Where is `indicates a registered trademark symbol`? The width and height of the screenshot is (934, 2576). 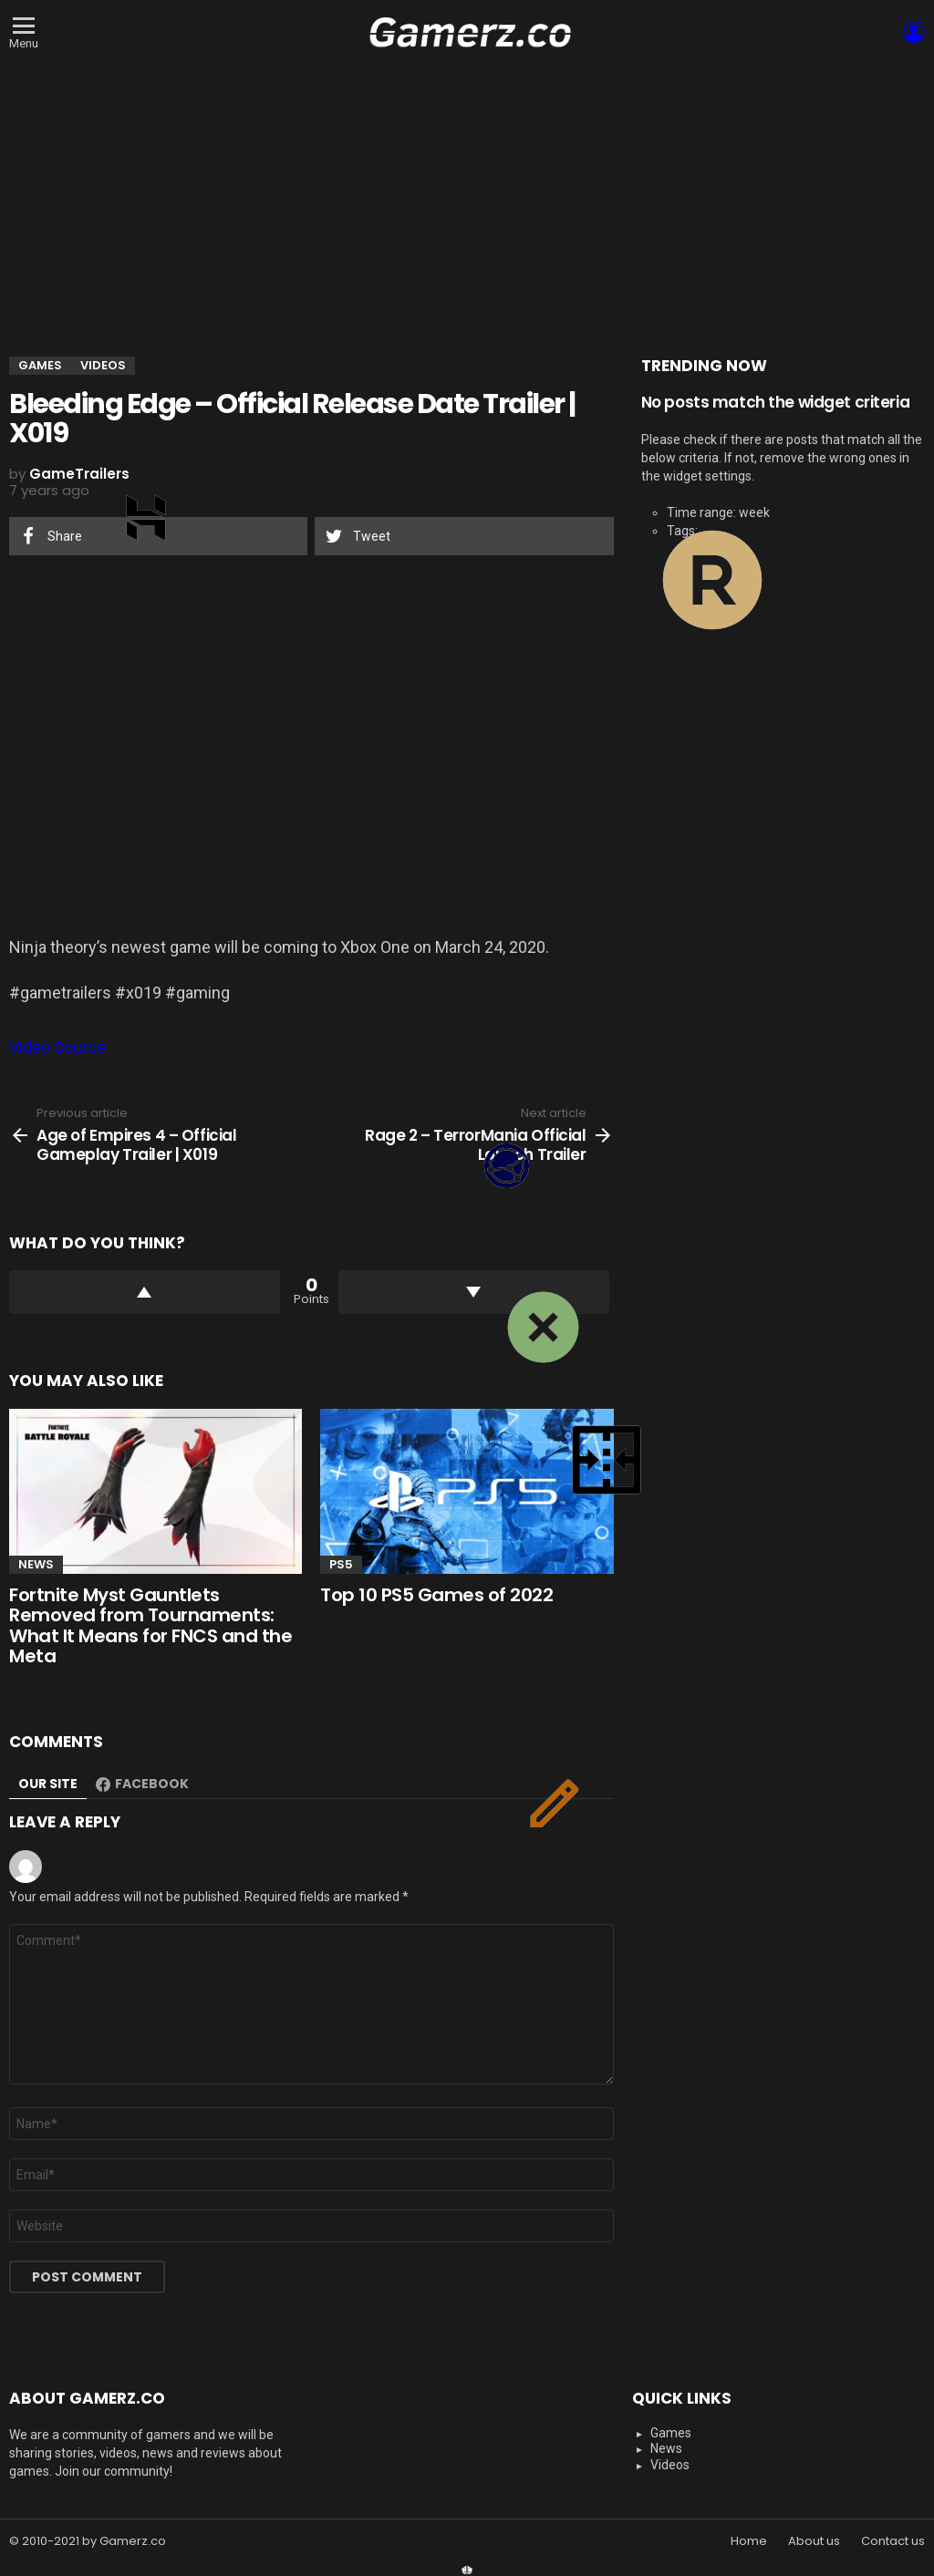
indicates a registered trademark symbol is located at coordinates (712, 580).